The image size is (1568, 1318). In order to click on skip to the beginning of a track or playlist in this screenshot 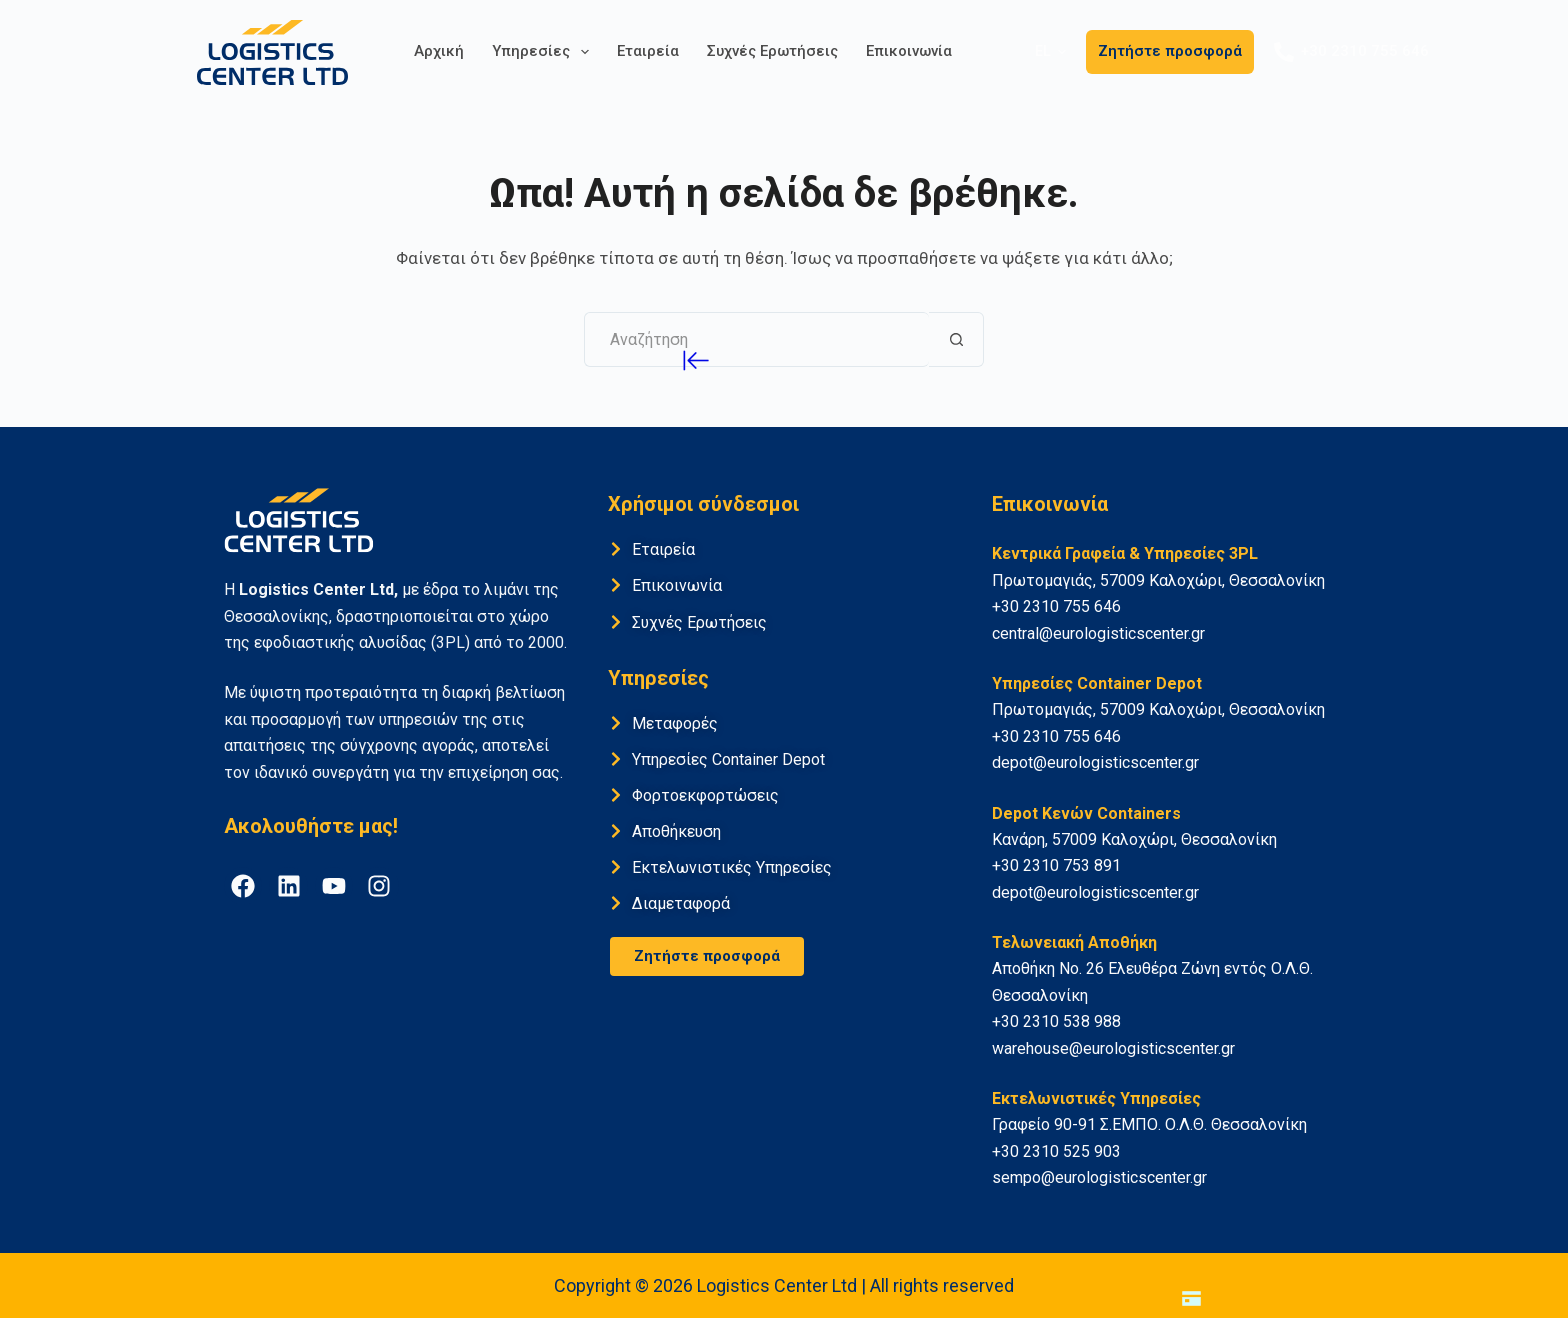, I will do `click(695, 360)`.